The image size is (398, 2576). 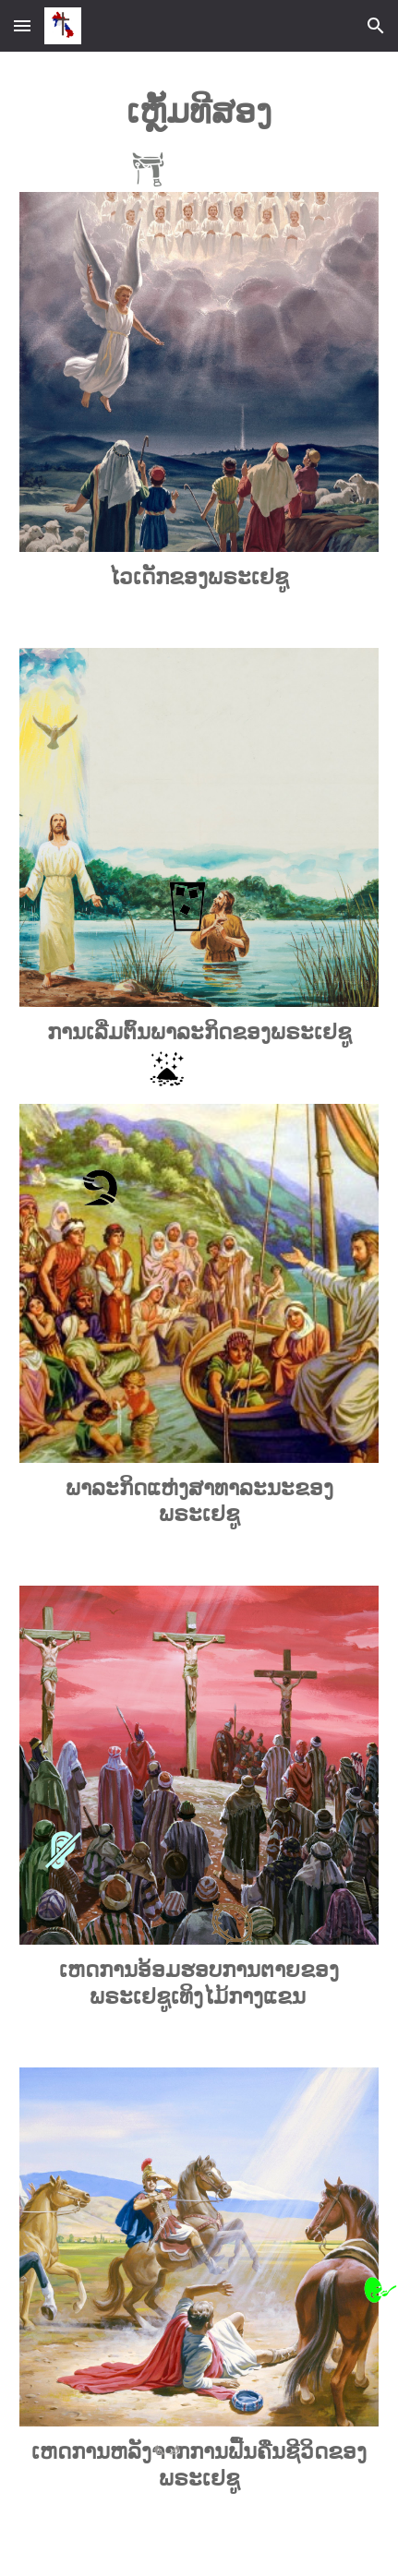 I want to click on indicates restricted or prohibited area, so click(x=233, y=1923).